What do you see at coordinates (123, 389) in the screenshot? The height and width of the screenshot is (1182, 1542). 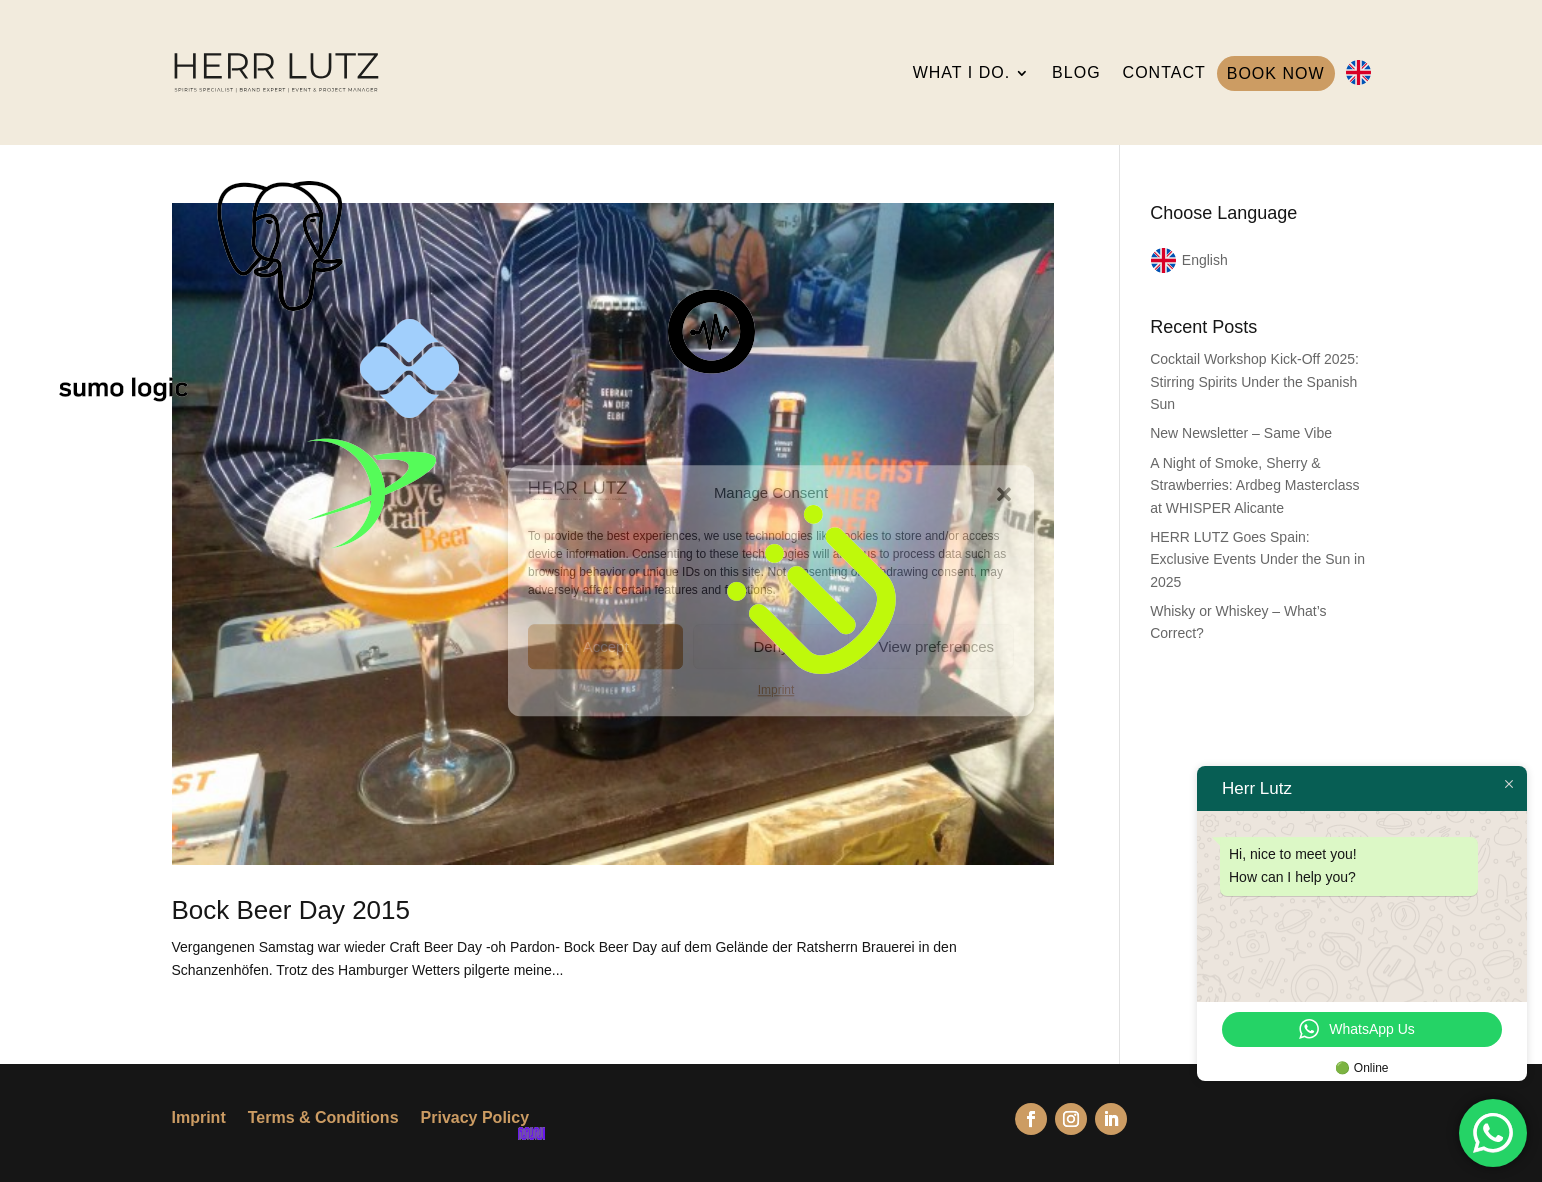 I see `sumo logic company logo` at bounding box center [123, 389].